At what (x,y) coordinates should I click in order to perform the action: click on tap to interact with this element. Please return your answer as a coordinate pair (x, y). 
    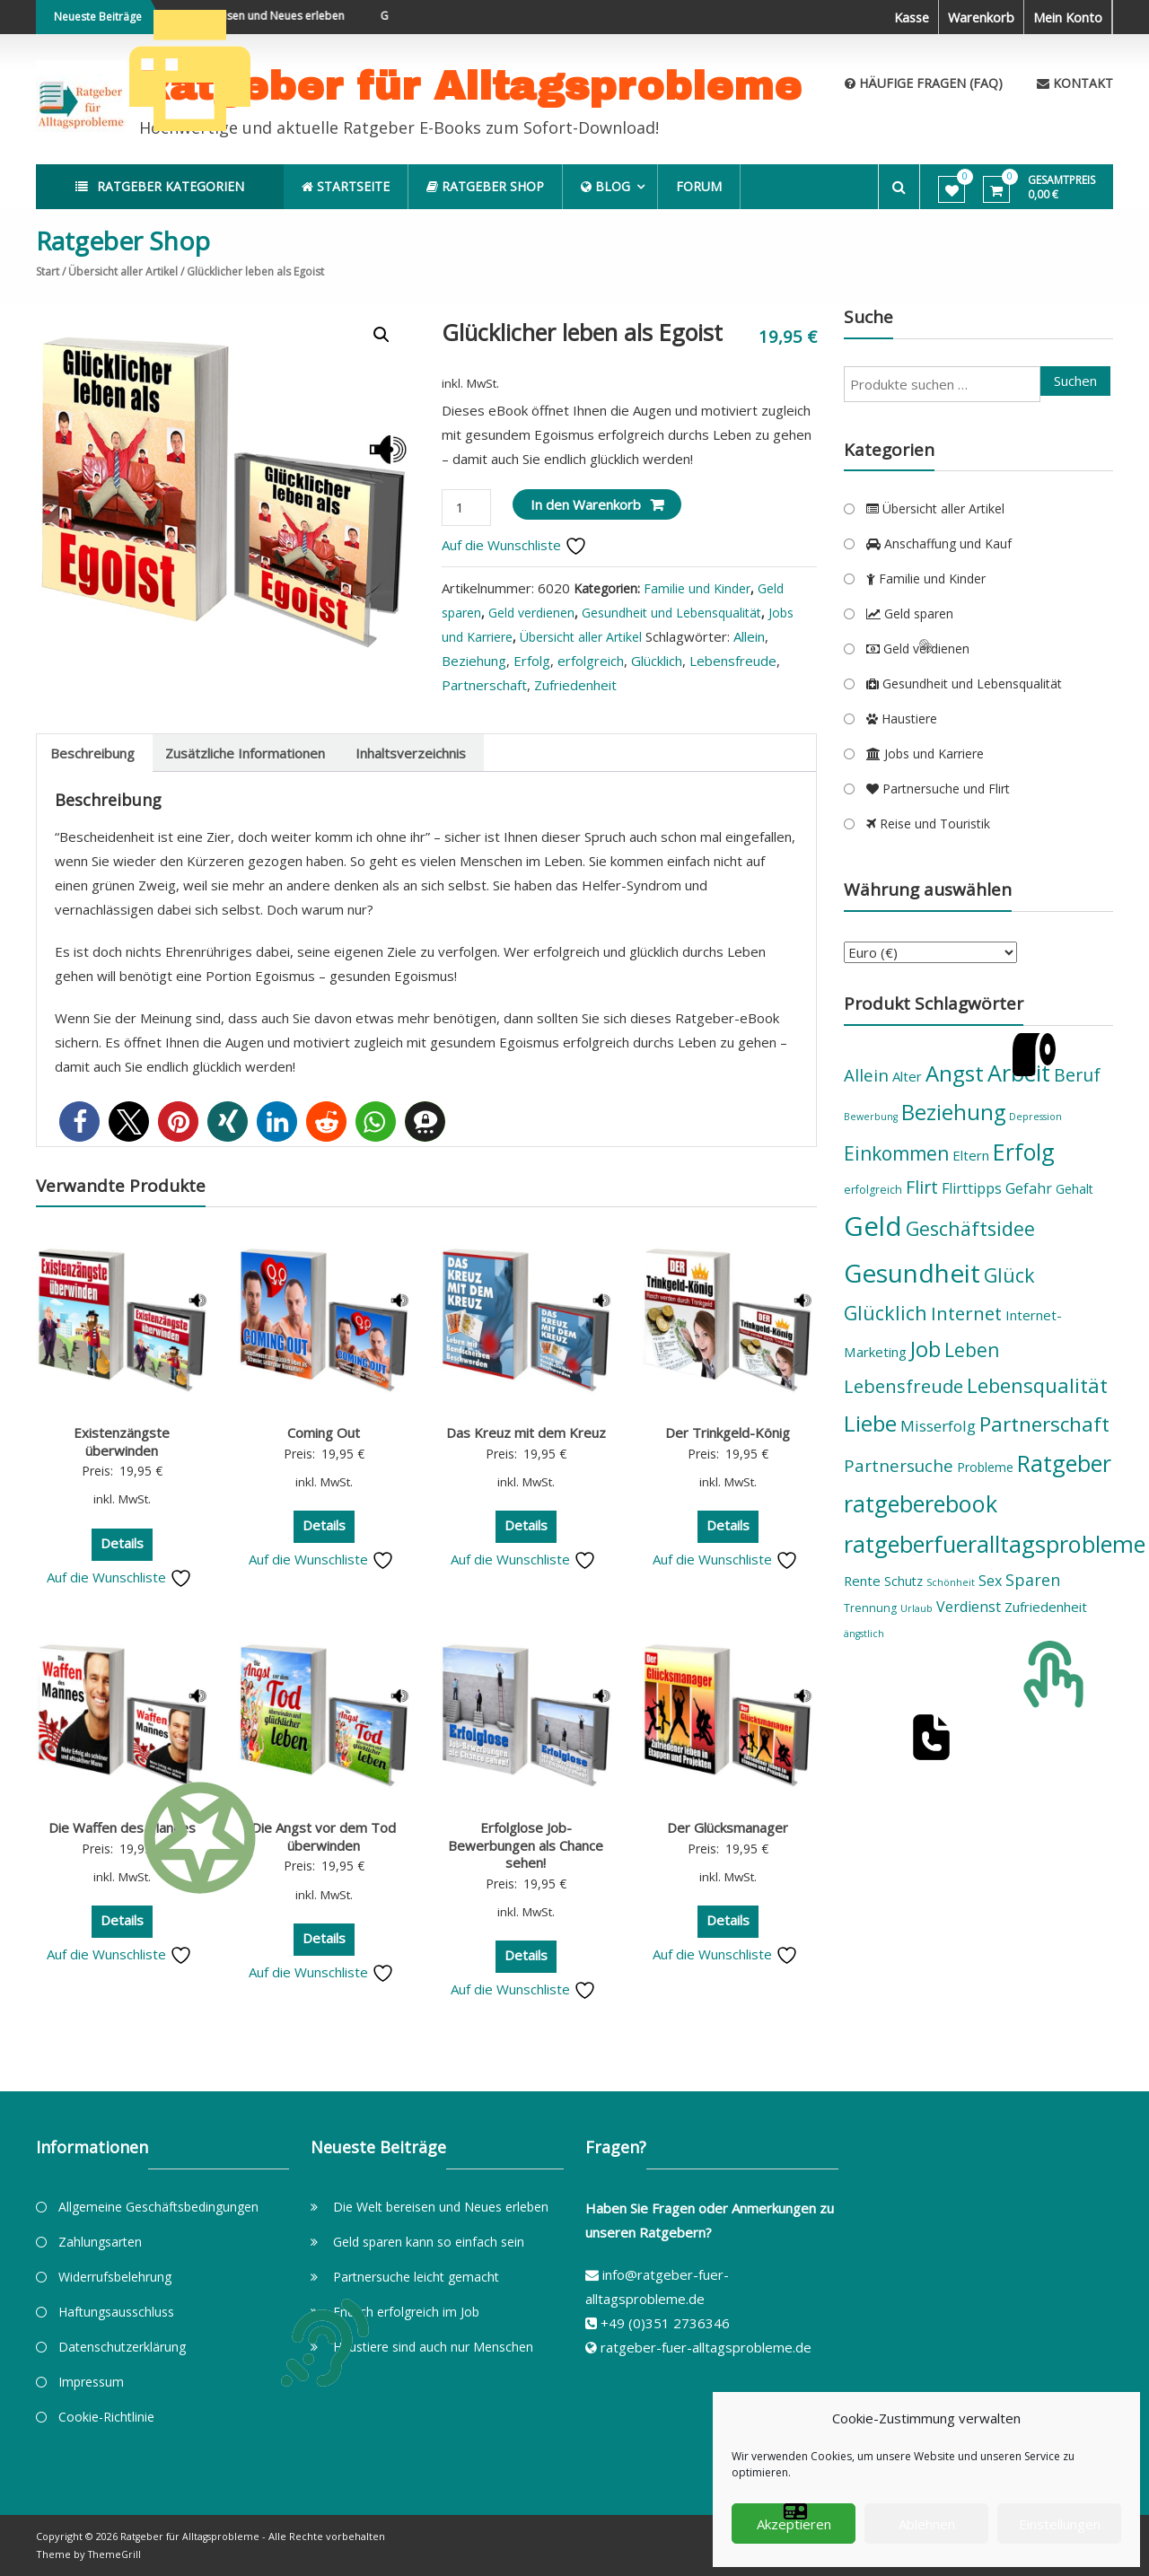
    Looking at the image, I should click on (1053, 1675).